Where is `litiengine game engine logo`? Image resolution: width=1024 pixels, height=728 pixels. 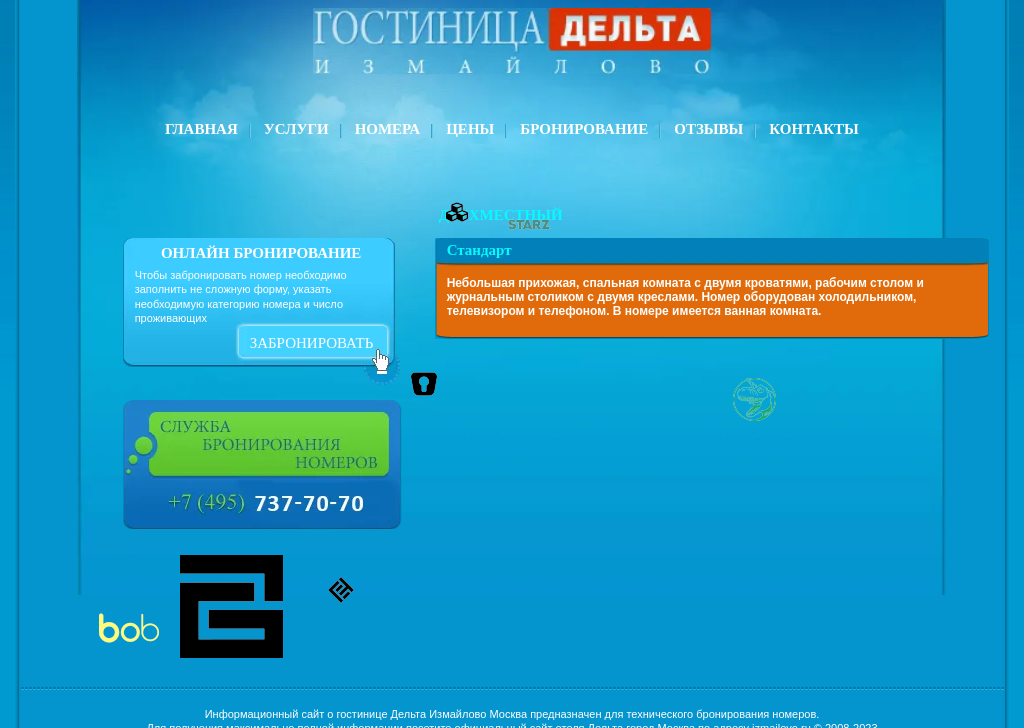 litiengine game engine logo is located at coordinates (341, 590).